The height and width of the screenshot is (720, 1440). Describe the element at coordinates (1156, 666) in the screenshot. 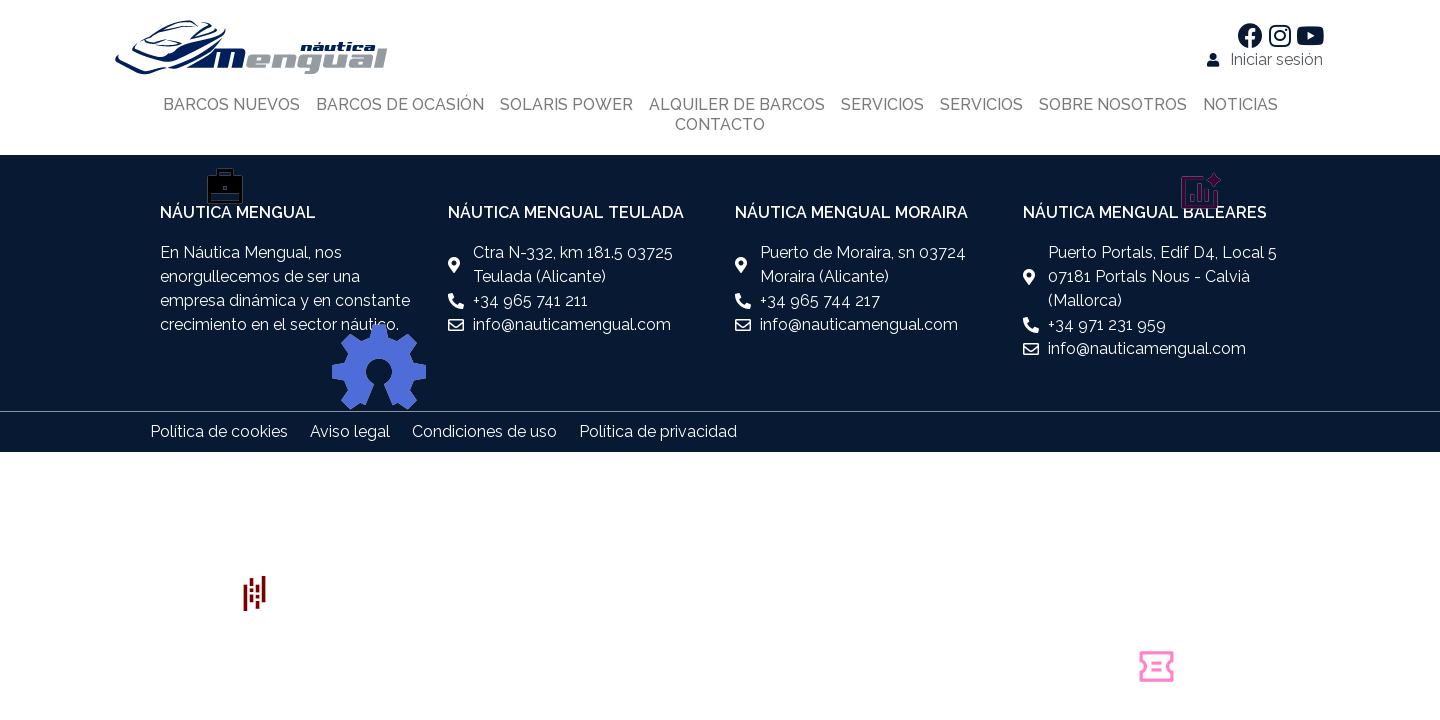

I see `view available coupons or discounts` at that location.